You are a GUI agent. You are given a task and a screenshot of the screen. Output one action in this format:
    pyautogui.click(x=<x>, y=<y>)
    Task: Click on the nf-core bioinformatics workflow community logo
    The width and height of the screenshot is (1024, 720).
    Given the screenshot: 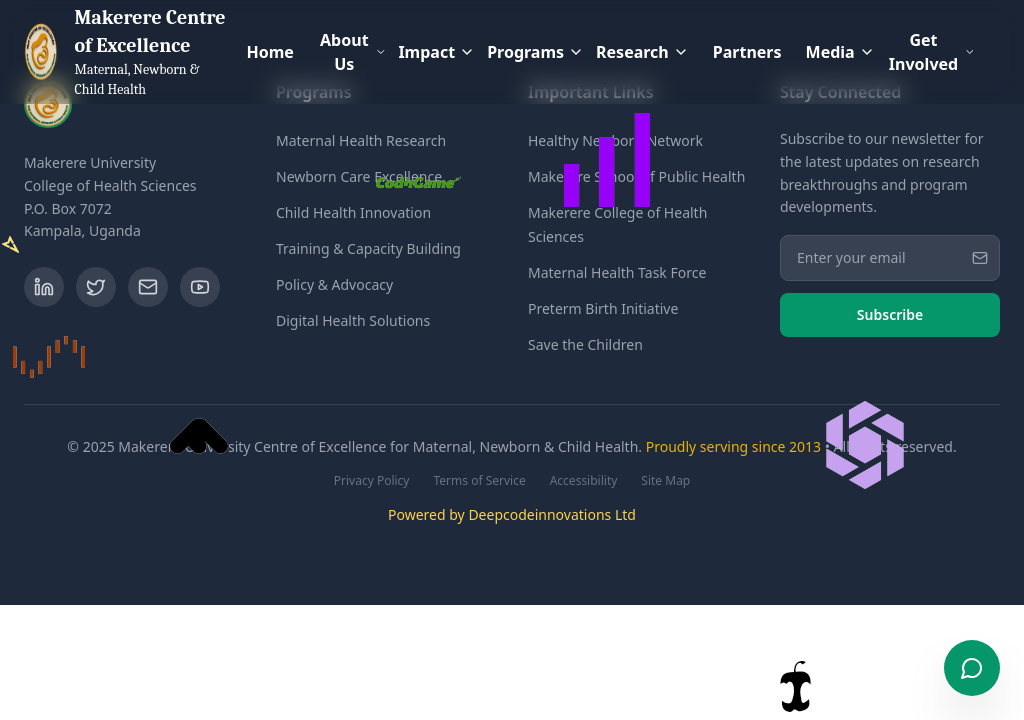 What is the action you would take?
    pyautogui.click(x=795, y=686)
    